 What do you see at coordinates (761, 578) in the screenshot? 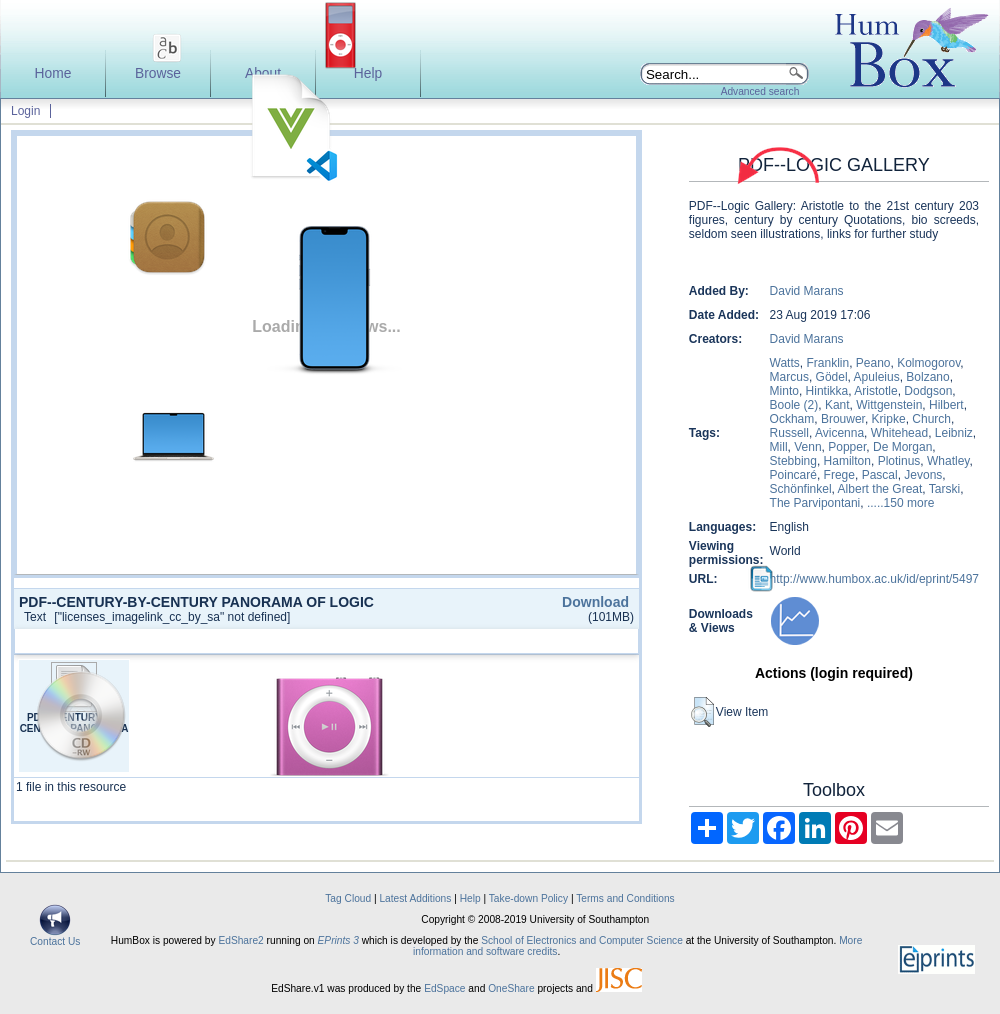
I see `open a text document template file` at bounding box center [761, 578].